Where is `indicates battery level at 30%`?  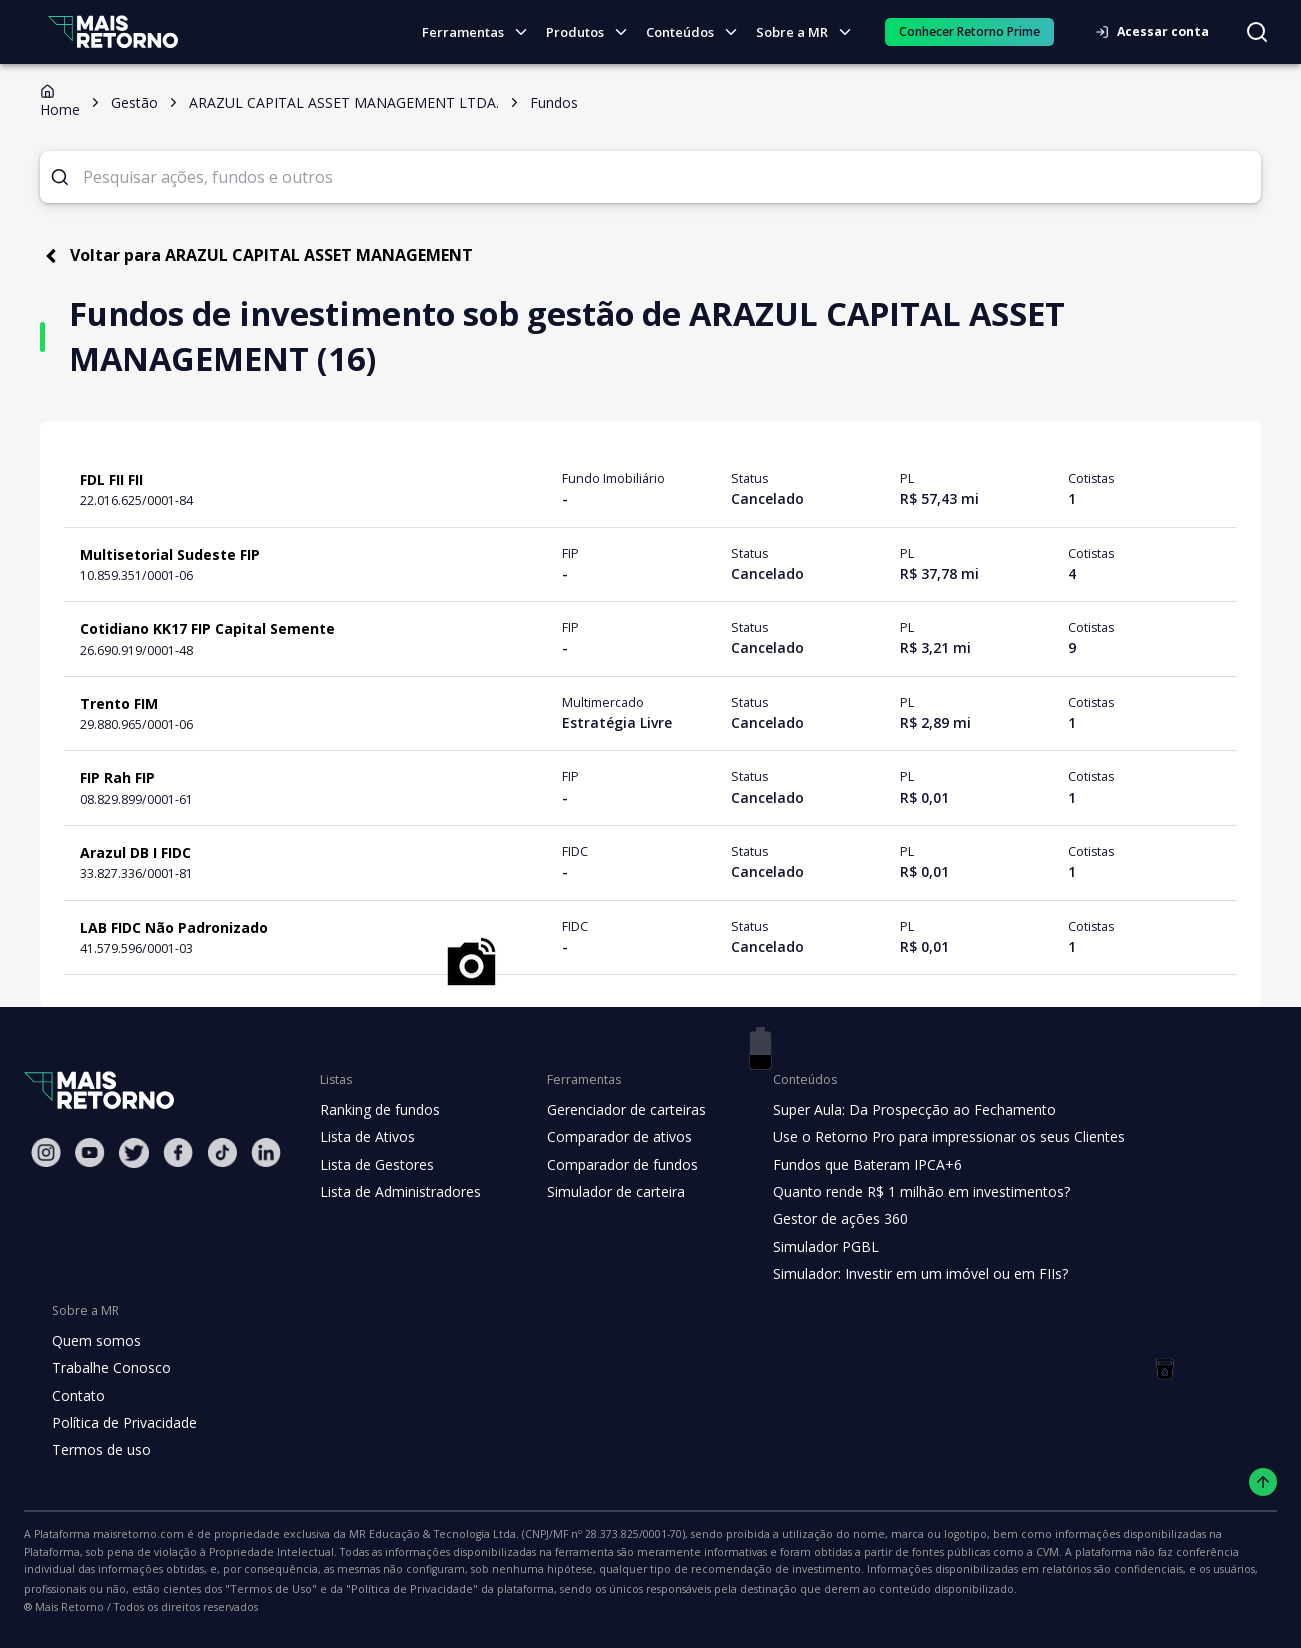 indicates battery level at 30% is located at coordinates (760, 1048).